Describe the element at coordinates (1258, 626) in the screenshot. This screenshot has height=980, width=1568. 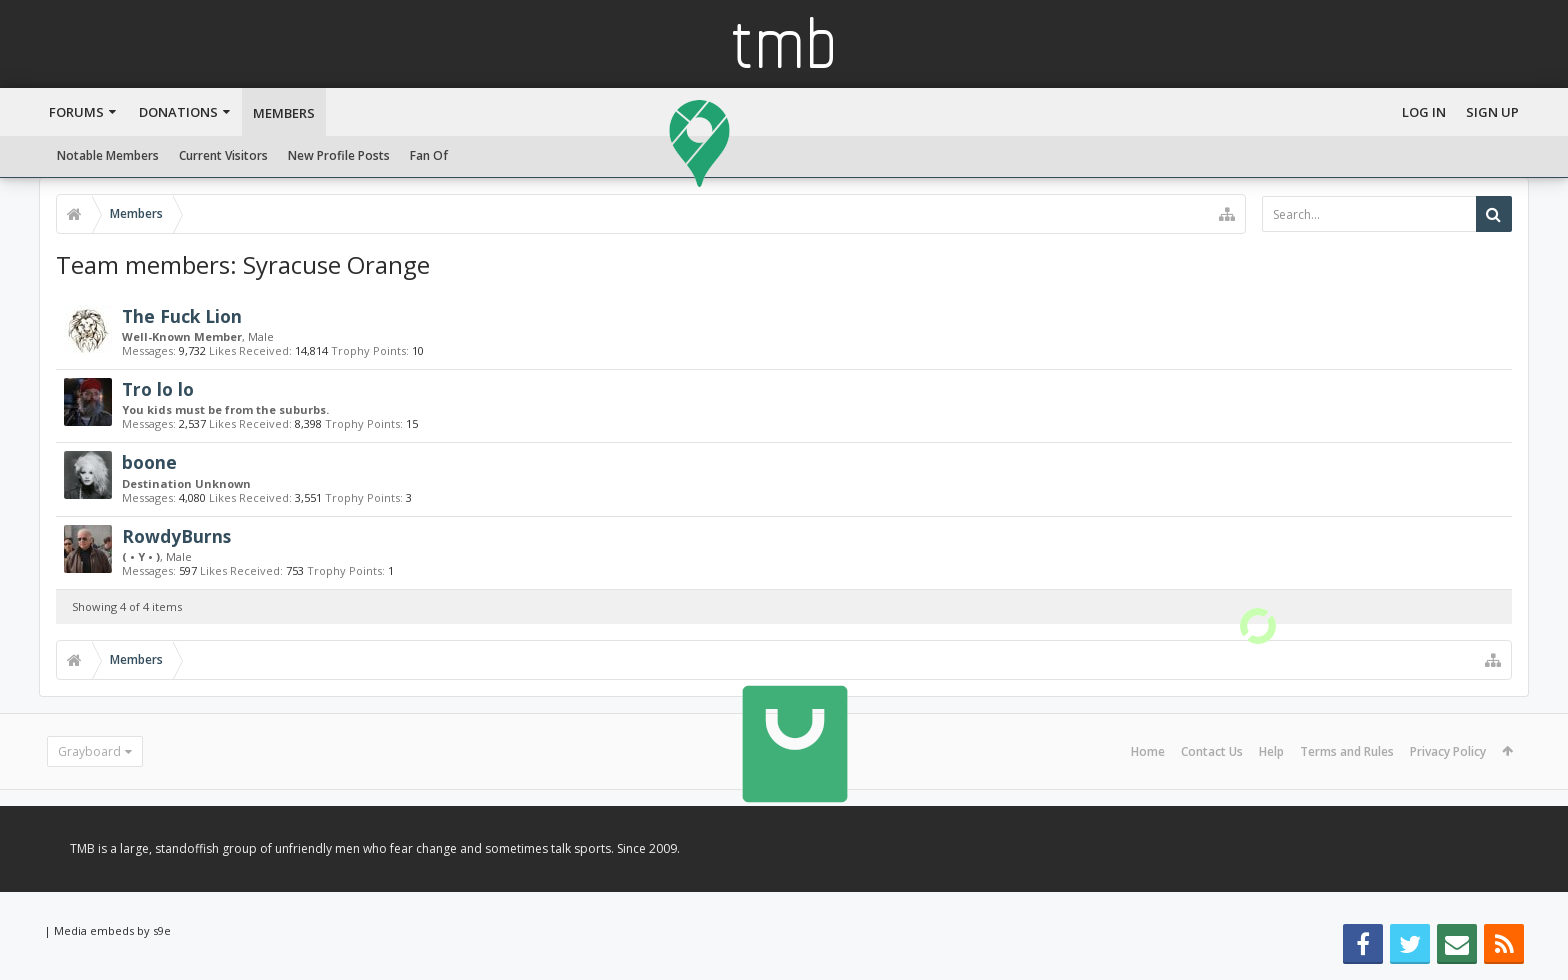
I see `open rustdesk remote desktop application` at that location.